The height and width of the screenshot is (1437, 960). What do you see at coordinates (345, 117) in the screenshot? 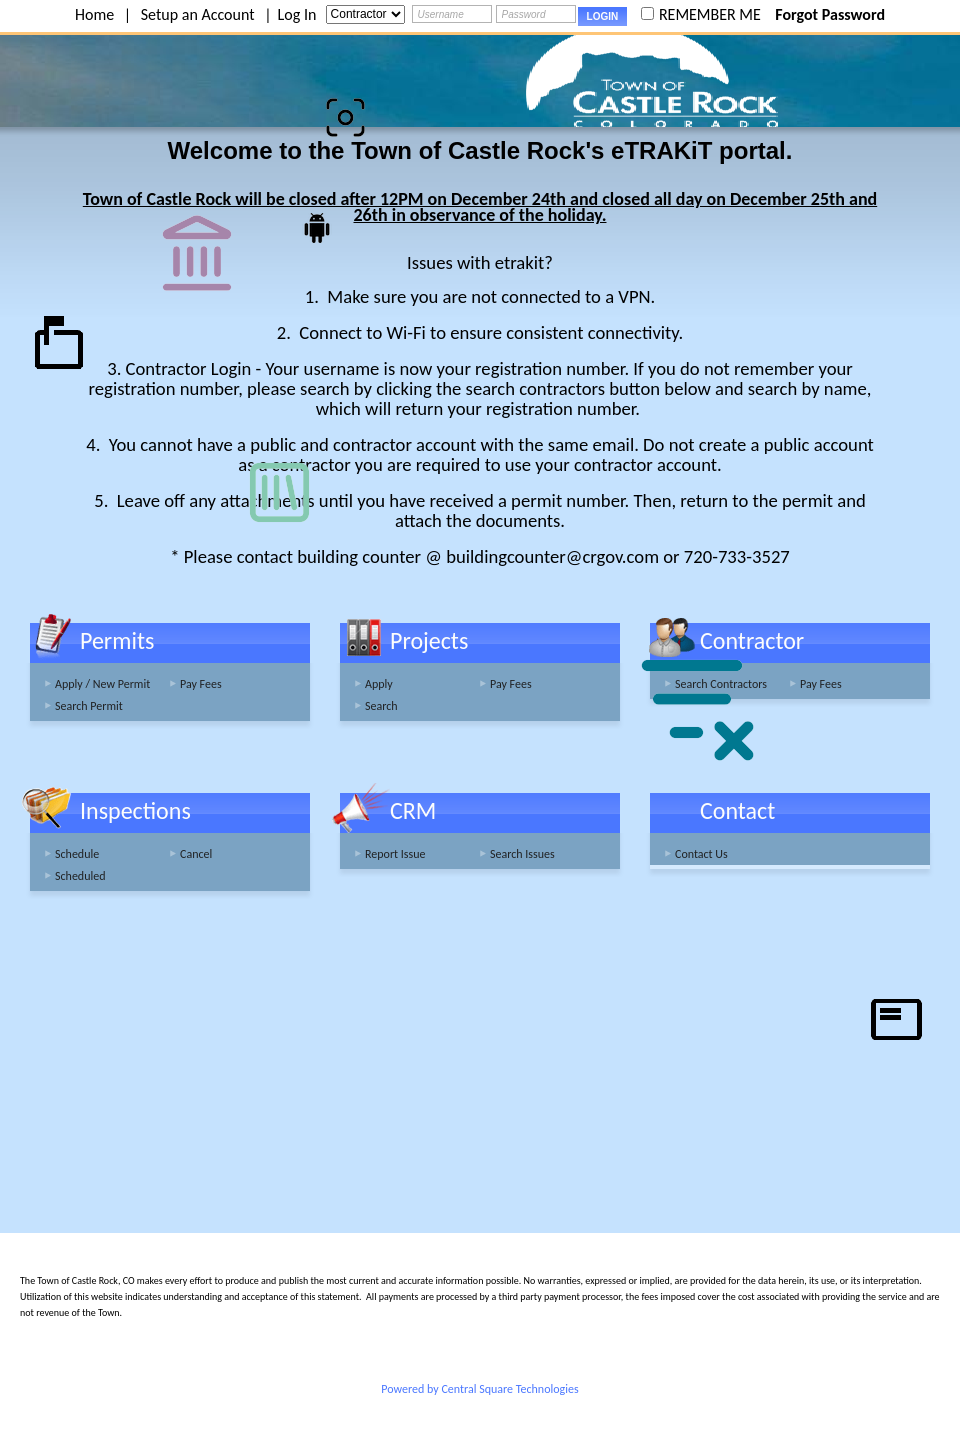
I see `activate camera focus or autofocus` at bounding box center [345, 117].